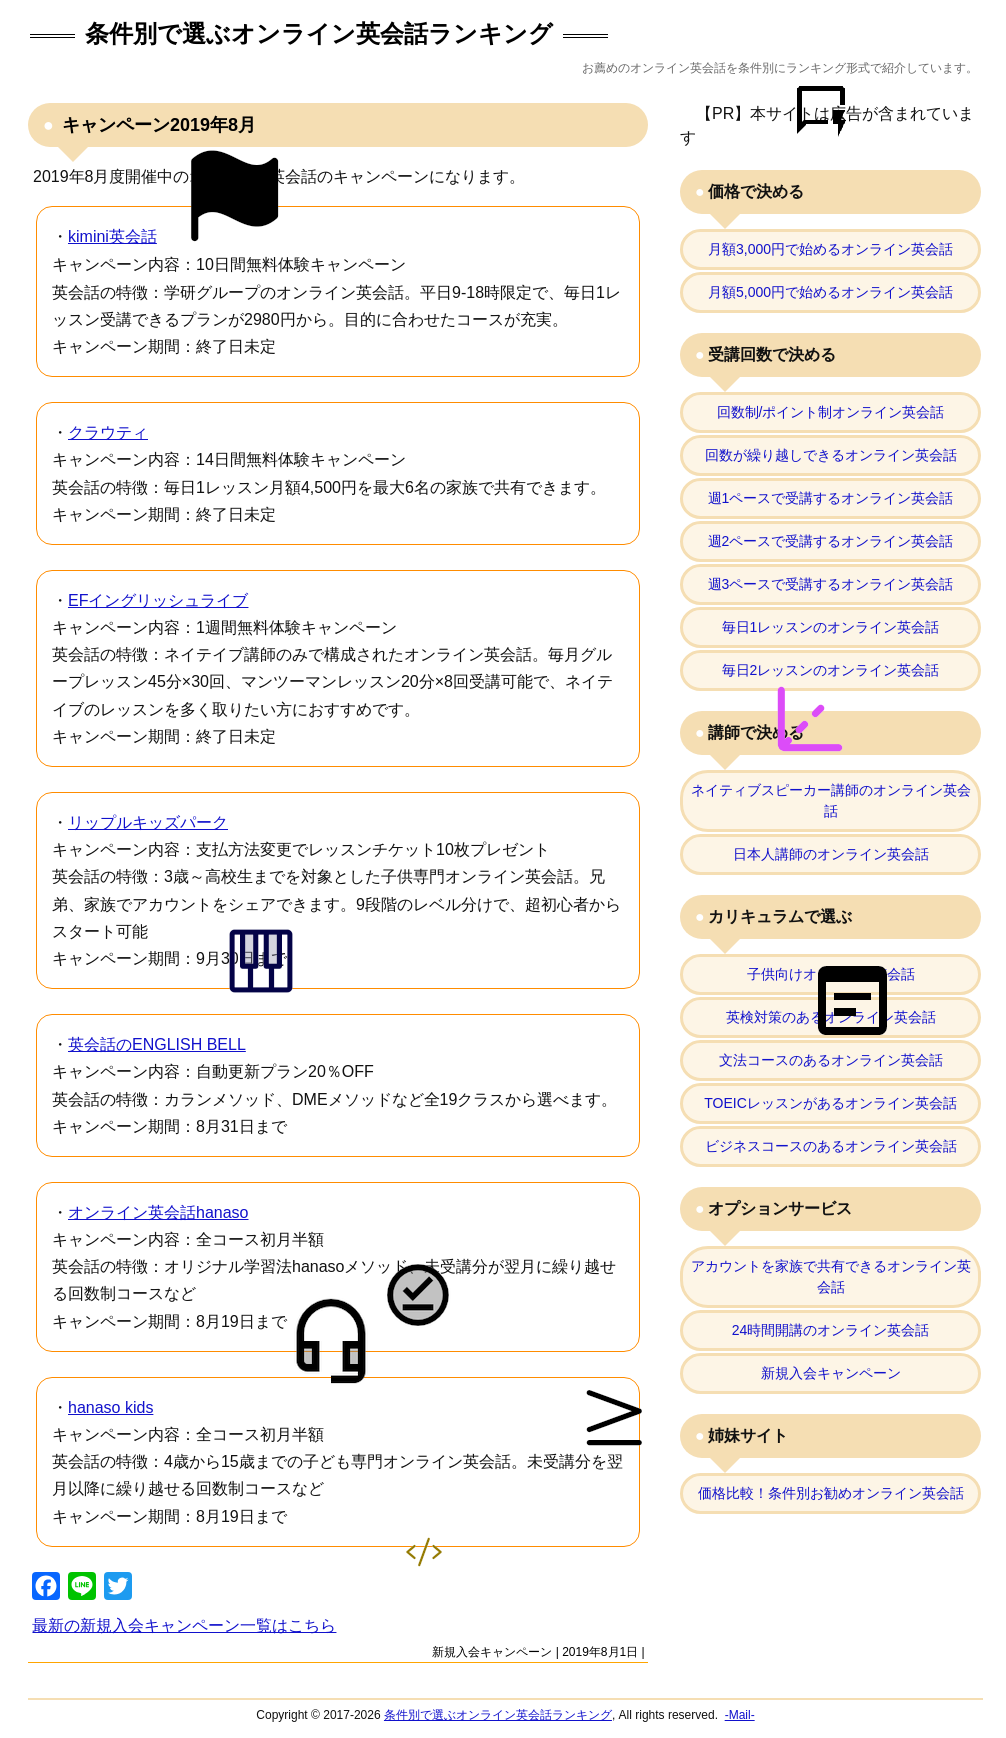 The image size is (1006, 1738). I want to click on greater than or equal to comparison operator, so click(613, 1419).